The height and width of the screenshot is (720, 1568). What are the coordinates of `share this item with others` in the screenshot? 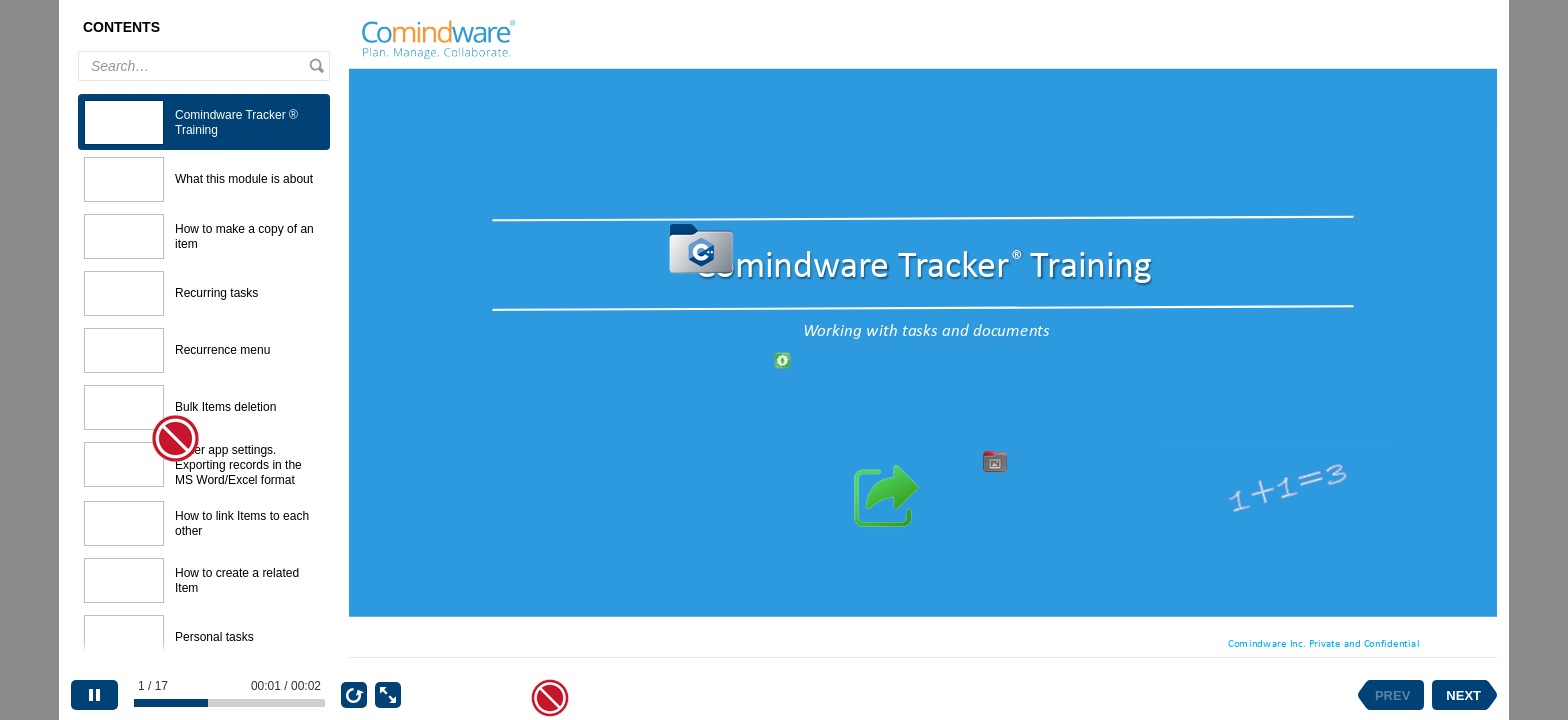 It's located at (885, 496).